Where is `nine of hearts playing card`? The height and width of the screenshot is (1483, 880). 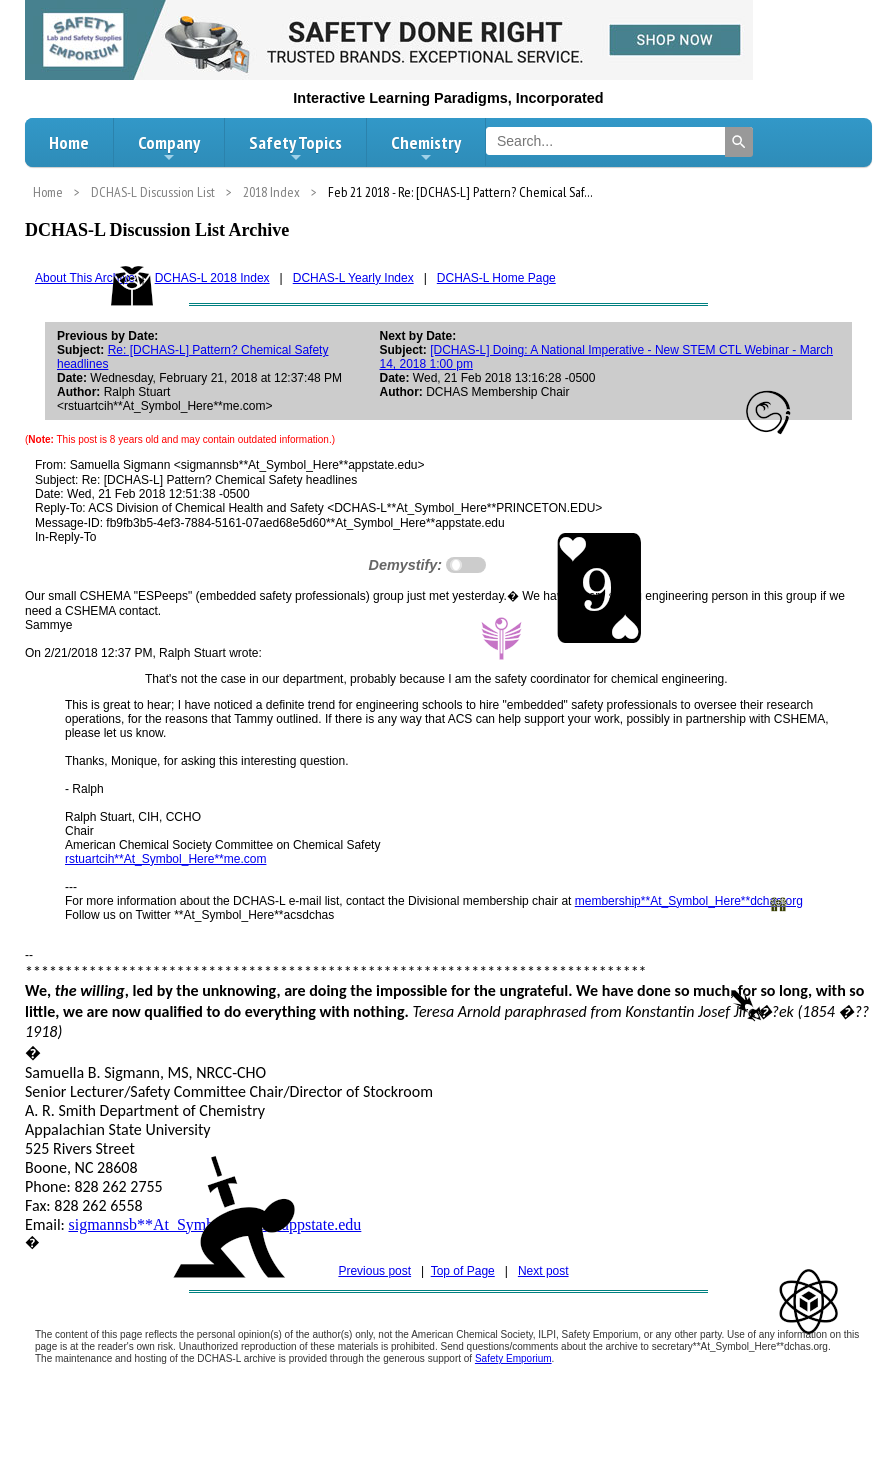 nine of hearts playing card is located at coordinates (599, 588).